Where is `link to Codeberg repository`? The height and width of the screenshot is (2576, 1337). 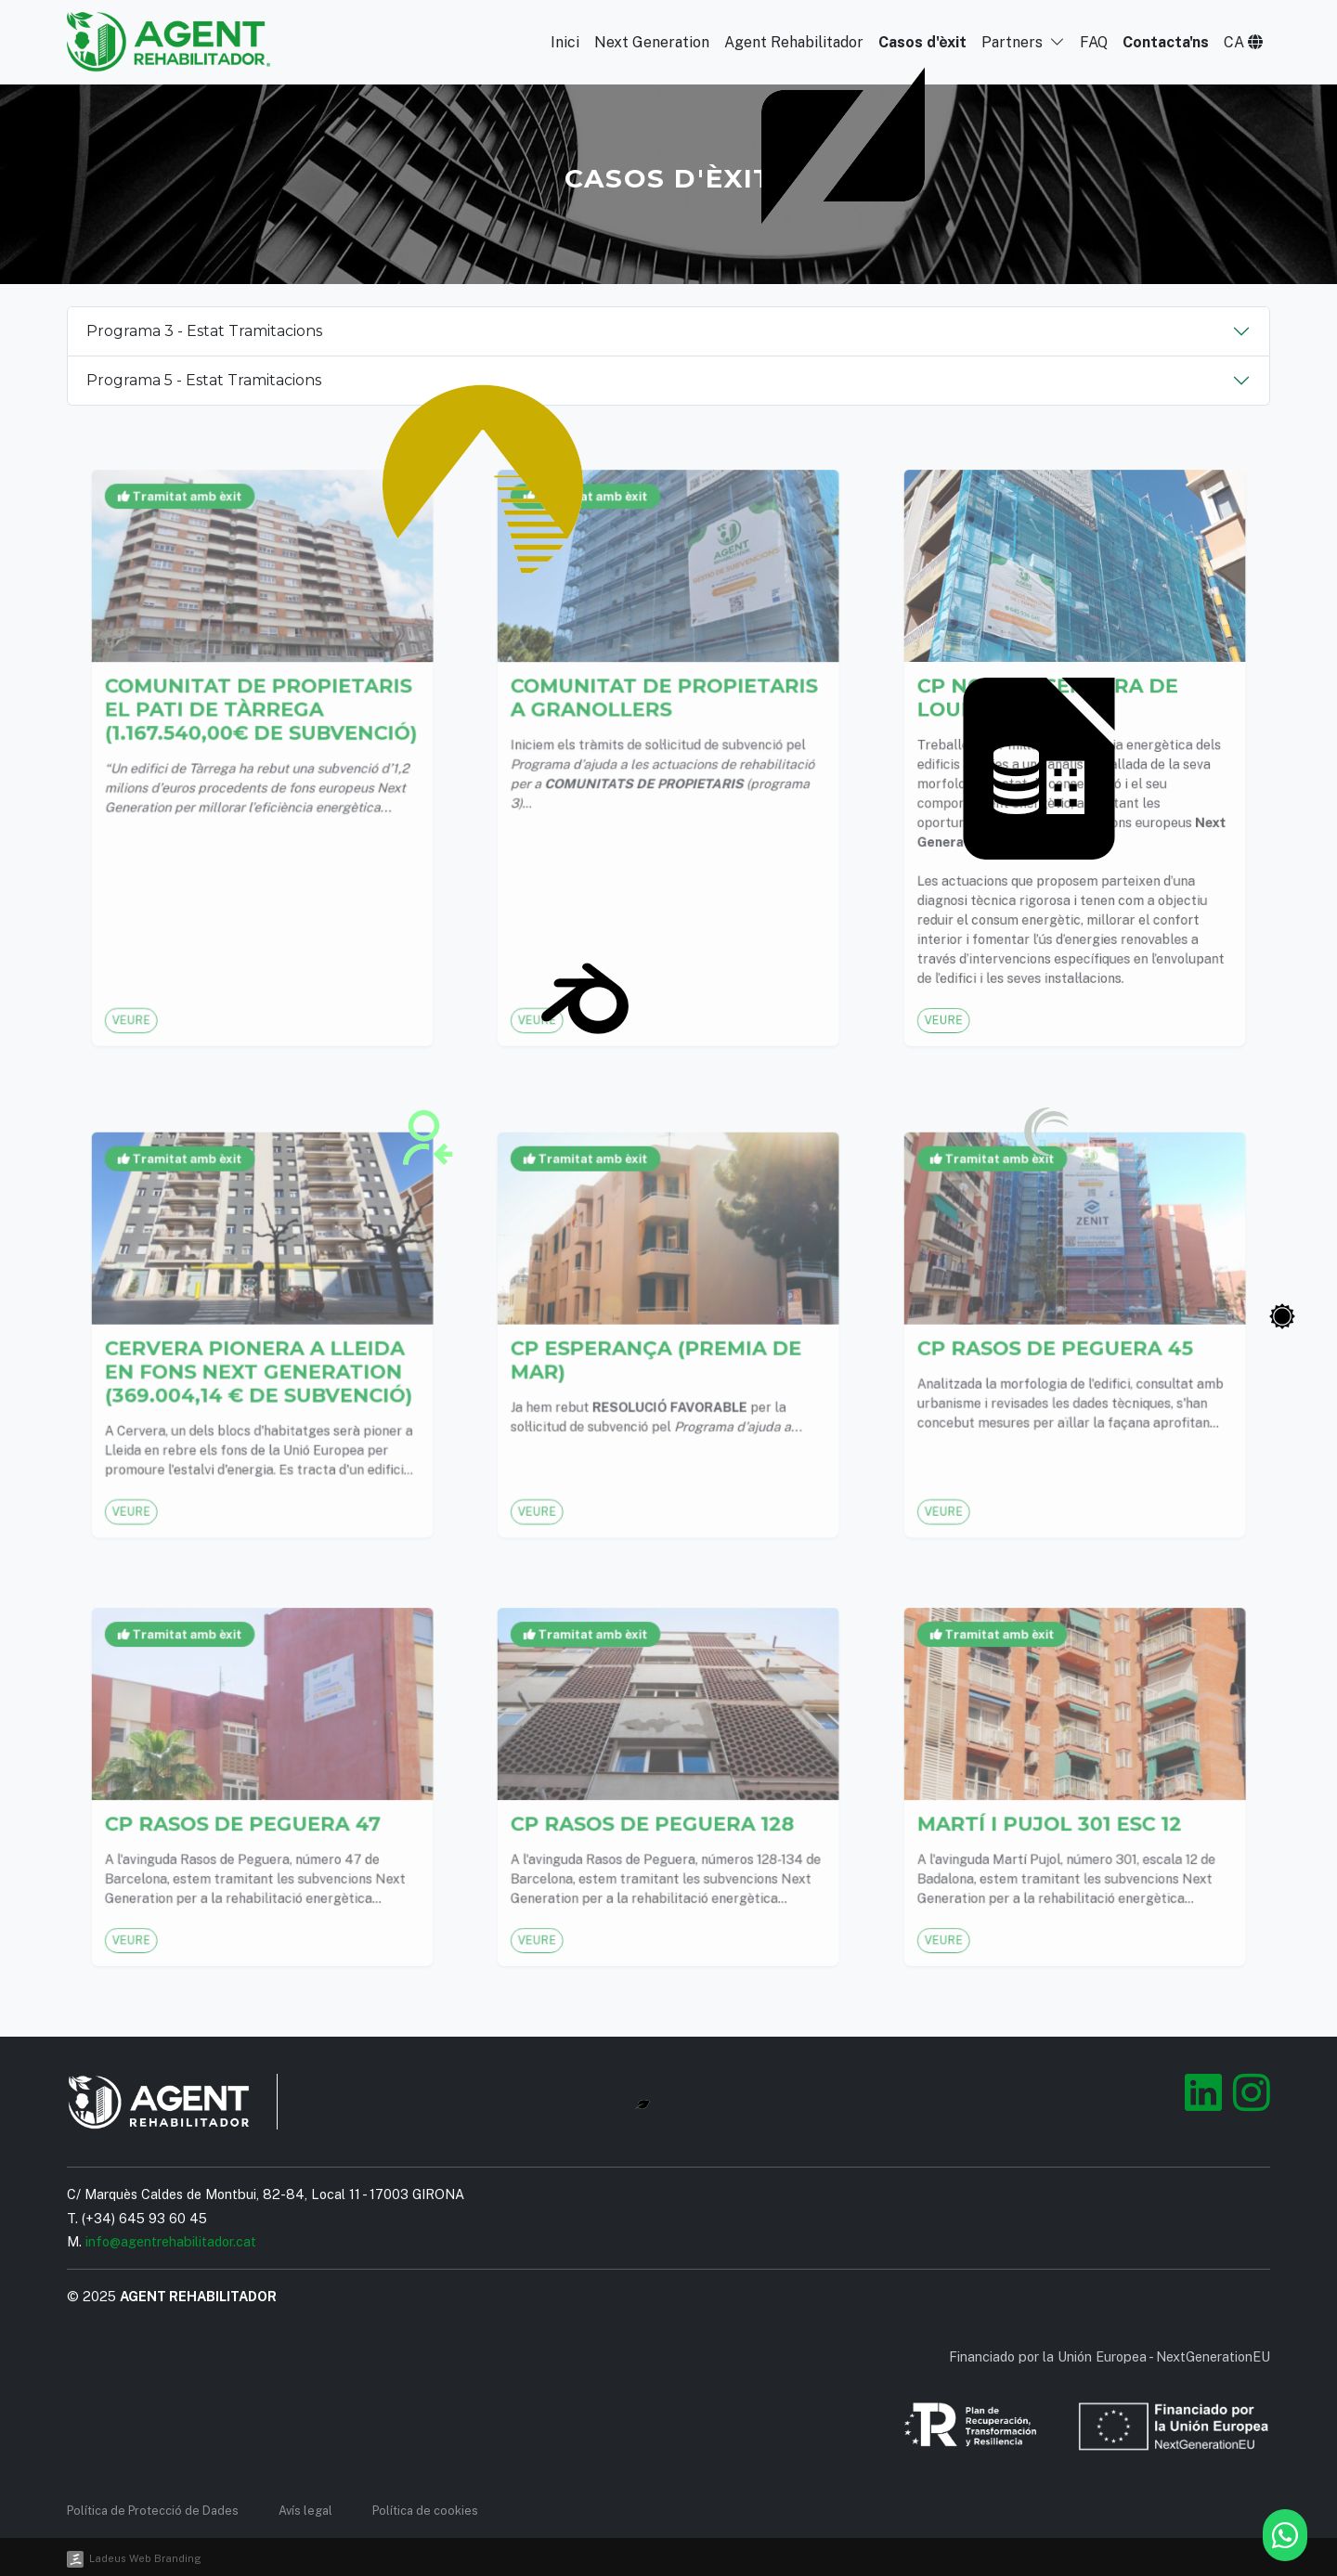
link to Codeberg repository is located at coordinates (483, 479).